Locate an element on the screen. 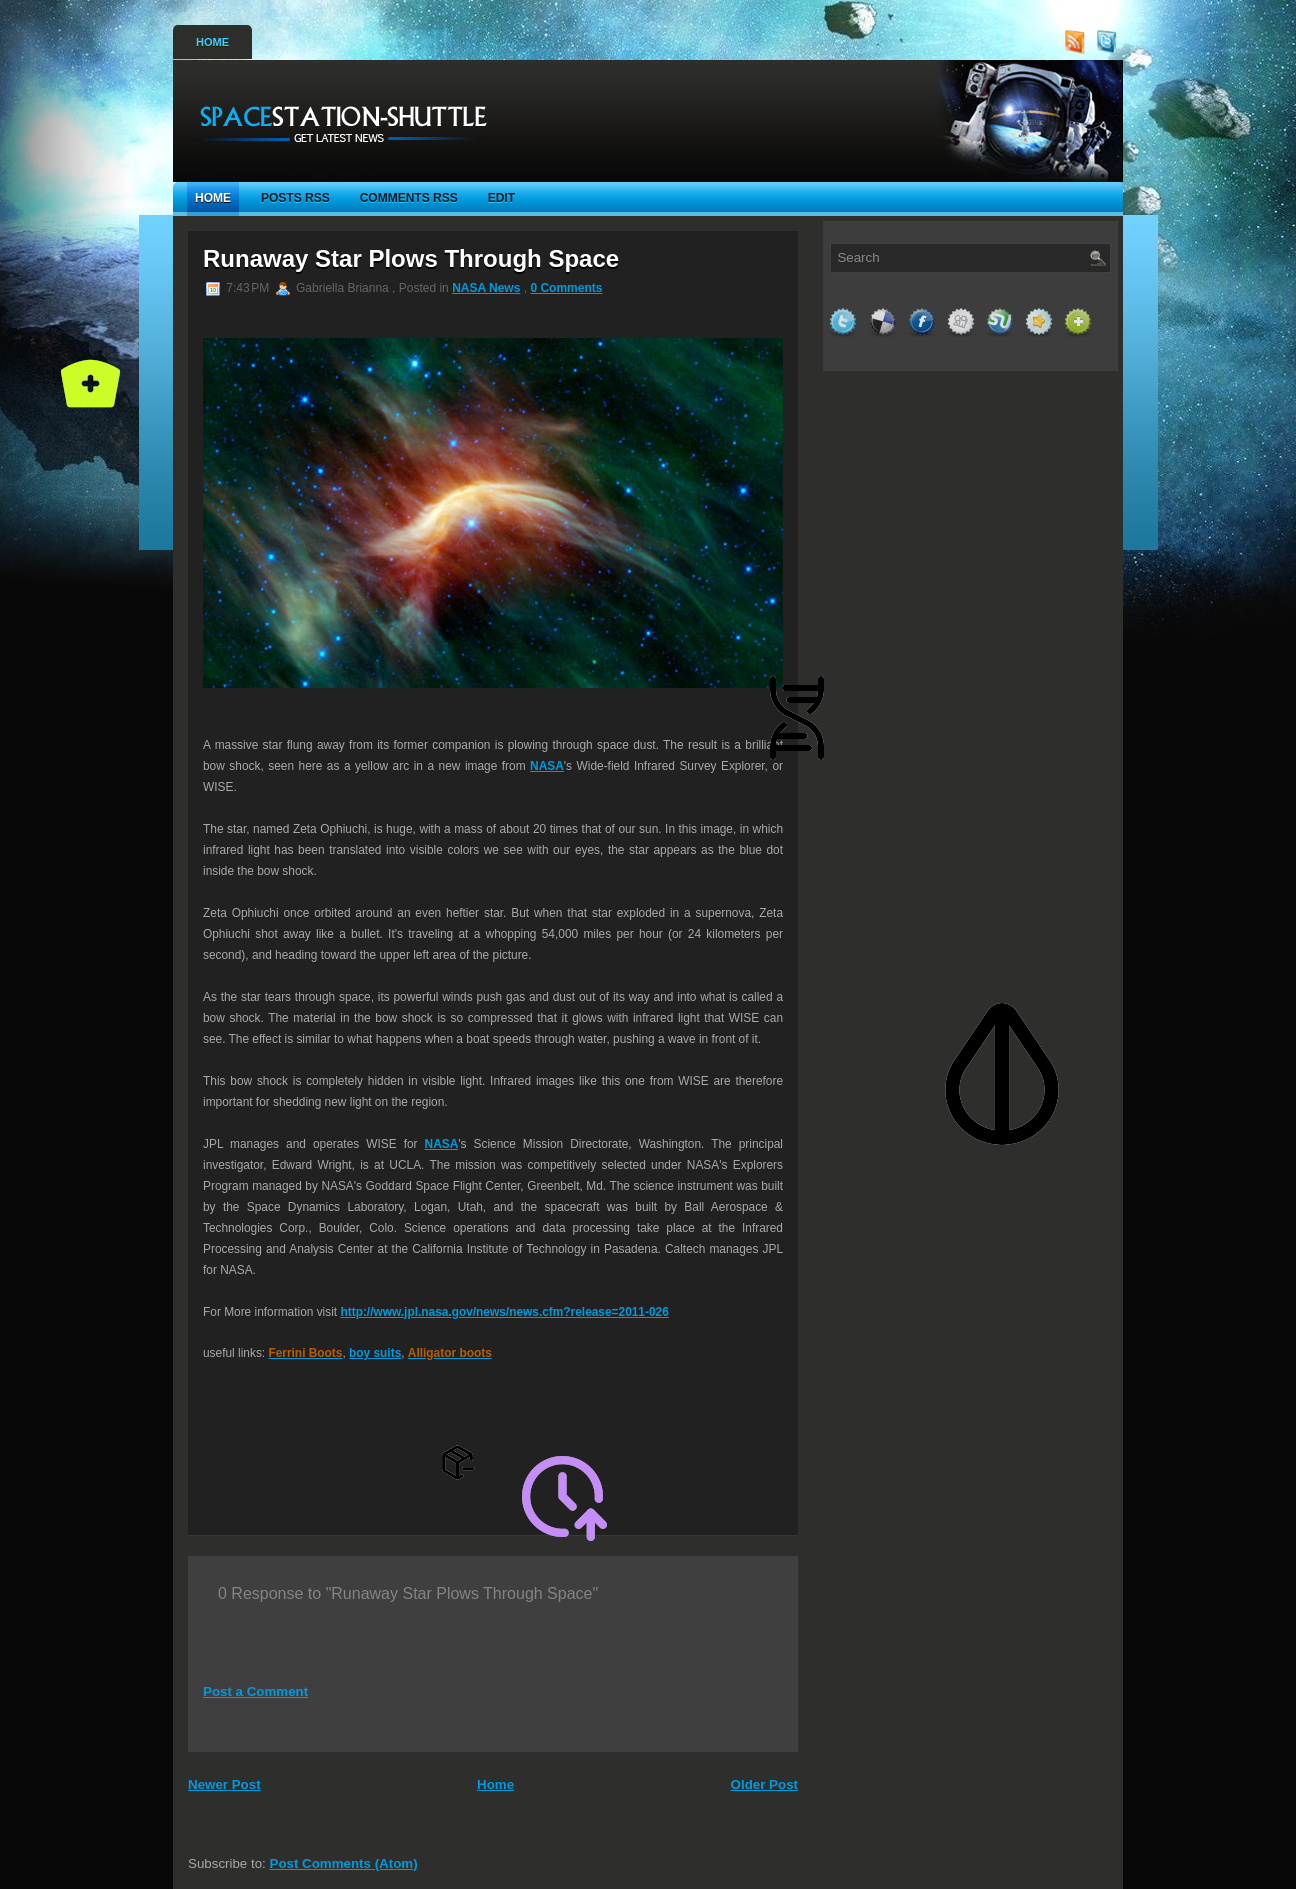 The image size is (1296, 1889). indicates 50% humidity level is located at coordinates (1002, 1074).